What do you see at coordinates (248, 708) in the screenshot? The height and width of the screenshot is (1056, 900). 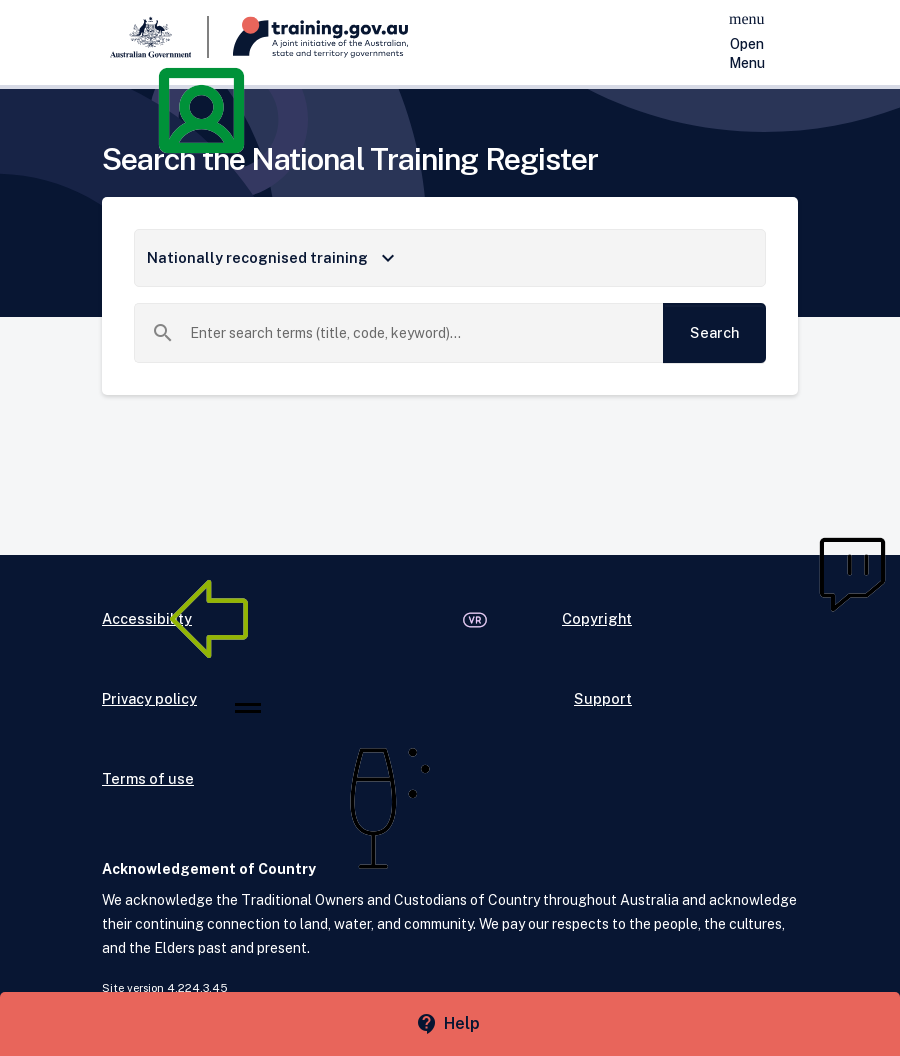 I see `drag to reorder items in a list` at bounding box center [248, 708].